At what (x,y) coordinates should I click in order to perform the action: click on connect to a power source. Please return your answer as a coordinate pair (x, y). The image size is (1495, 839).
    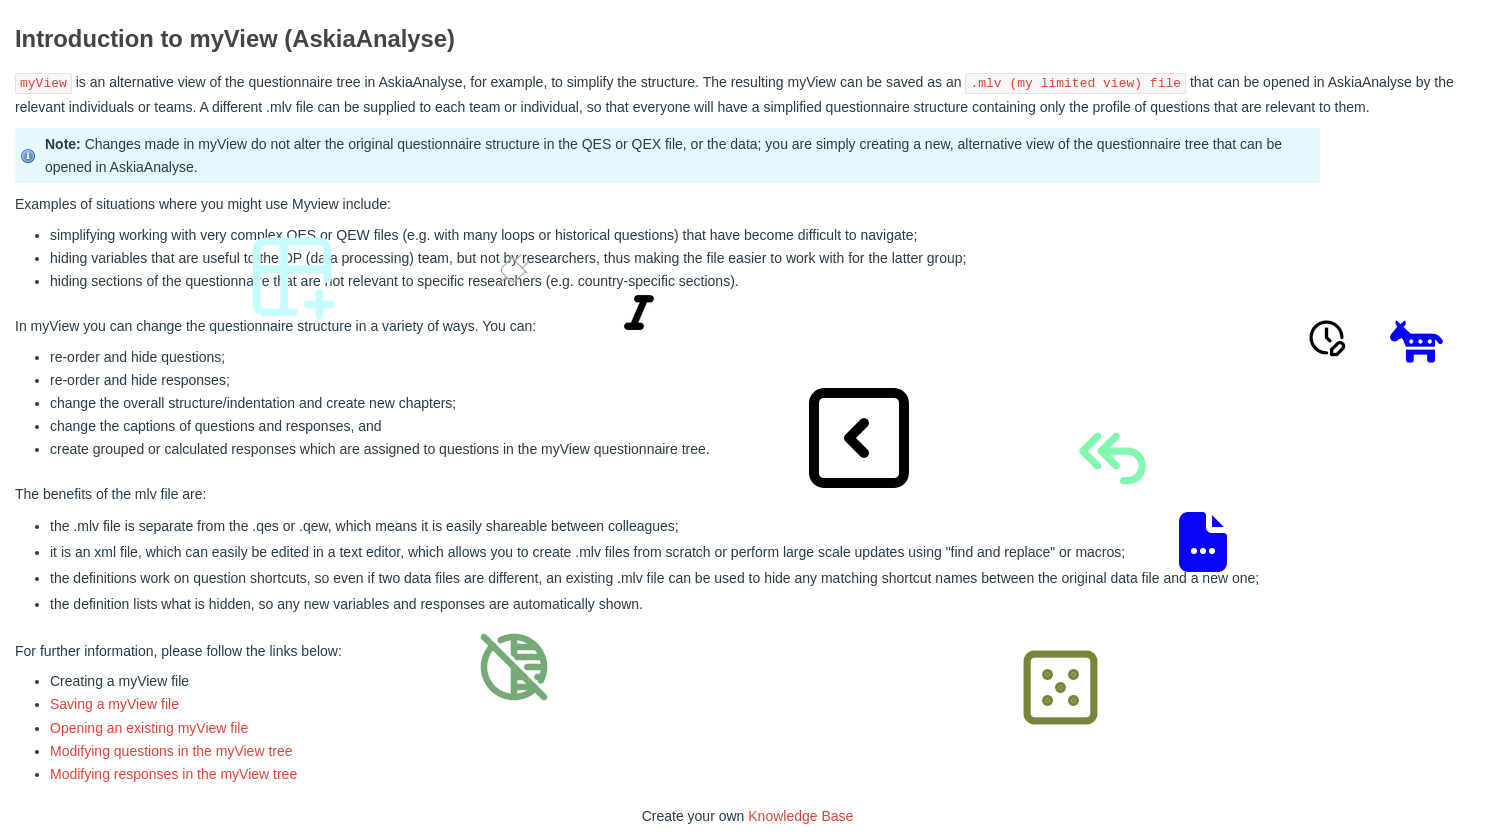
    Looking at the image, I should click on (512, 270).